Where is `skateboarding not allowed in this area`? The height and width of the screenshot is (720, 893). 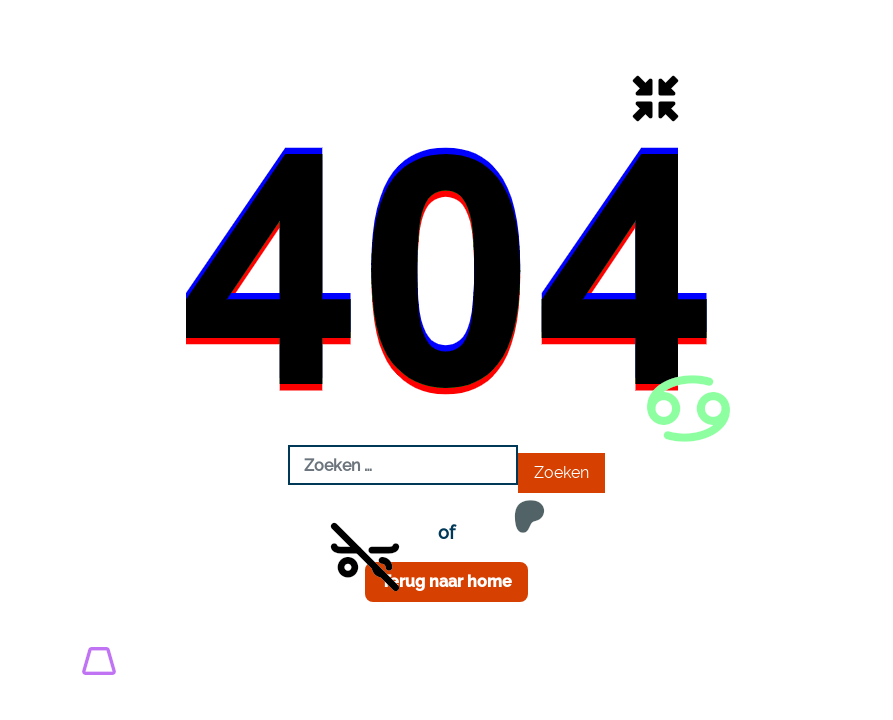
skateboarding not allowed in this area is located at coordinates (365, 557).